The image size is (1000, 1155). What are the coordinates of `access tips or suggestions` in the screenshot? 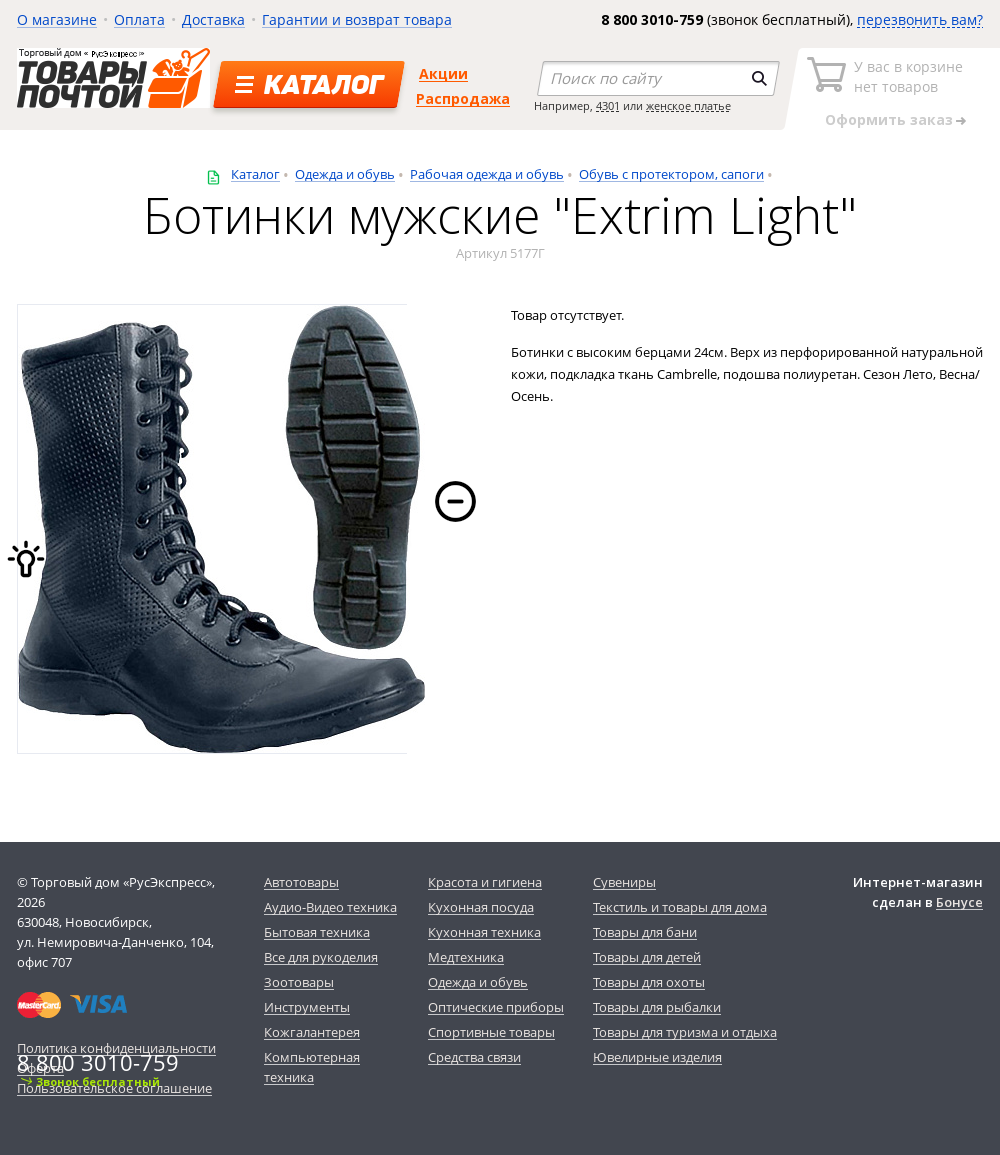 It's located at (26, 559).